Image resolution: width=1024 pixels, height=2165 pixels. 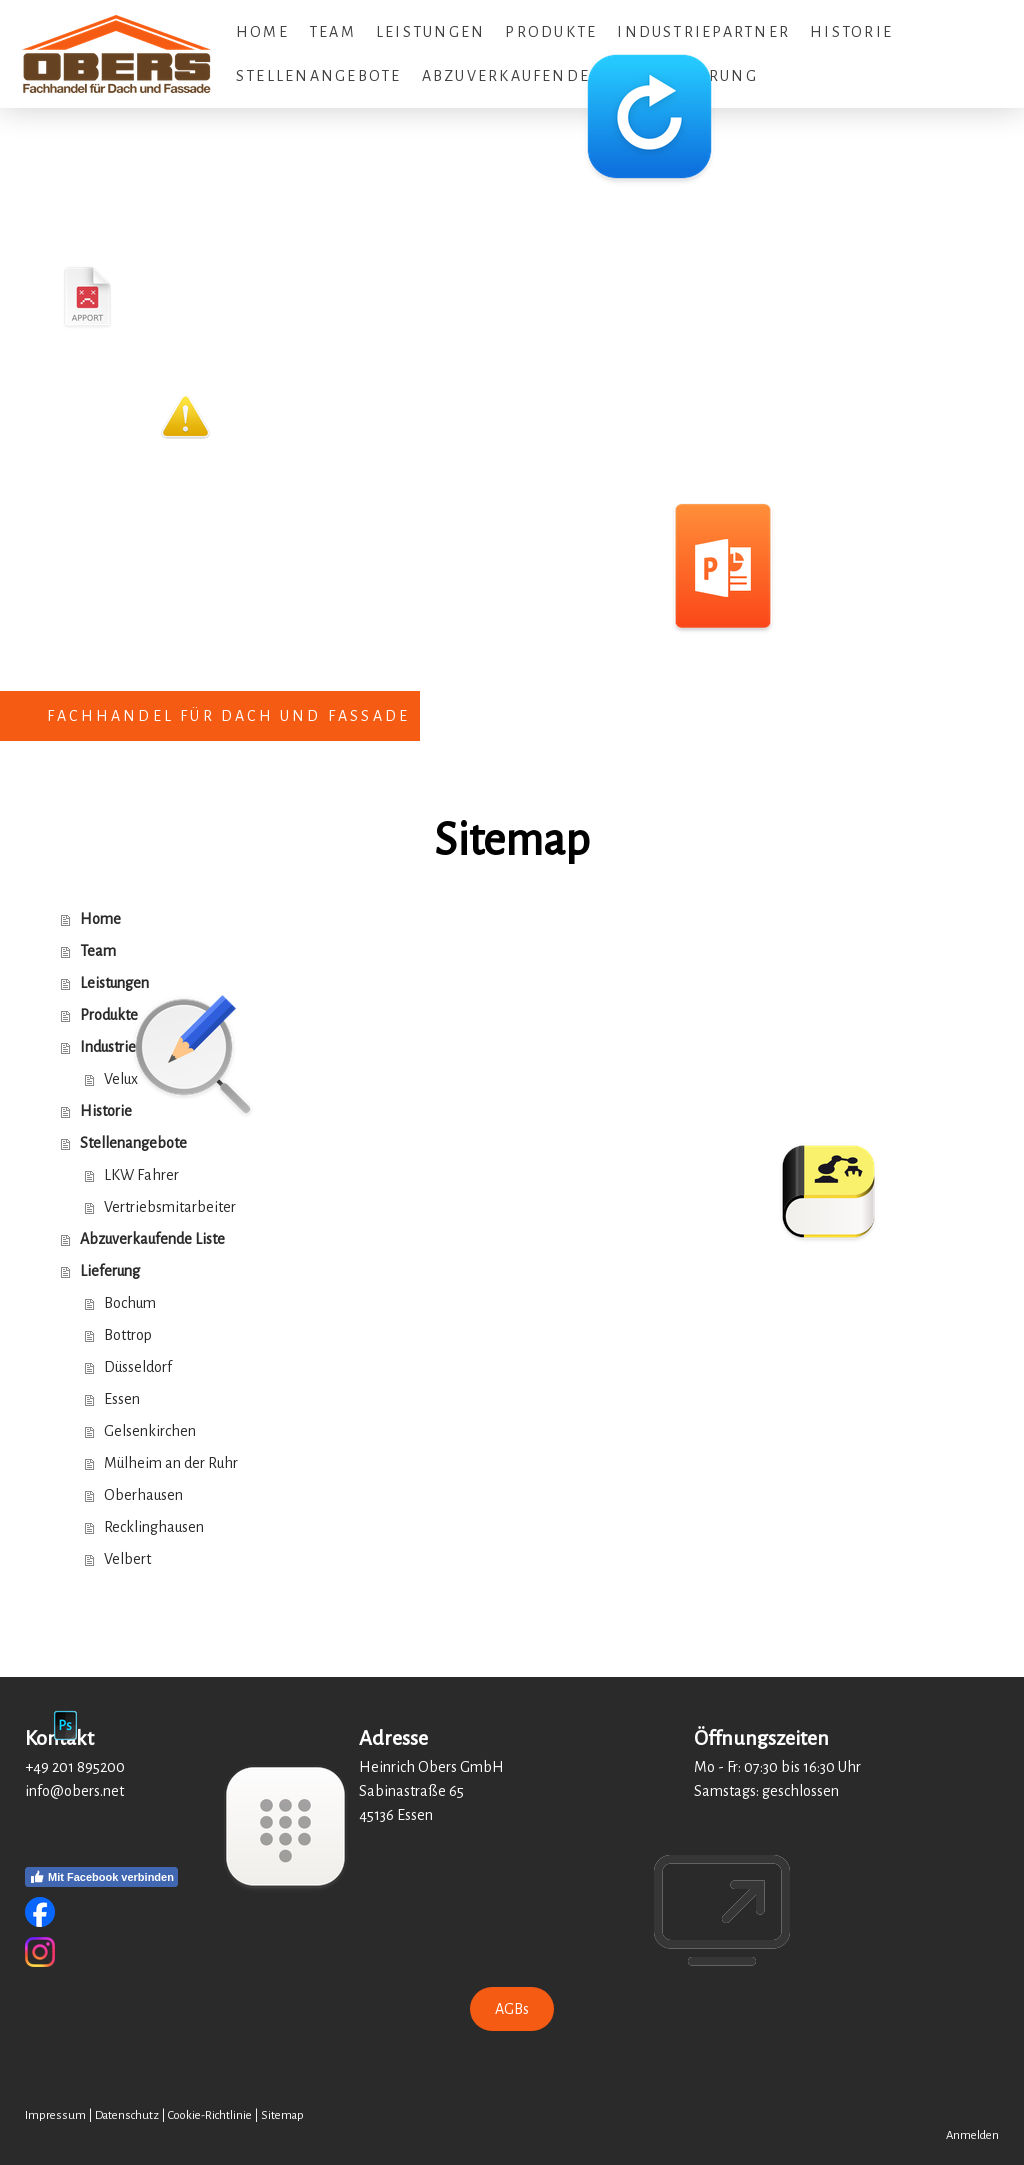 I want to click on open find and replace tool, so click(x=192, y=1055).